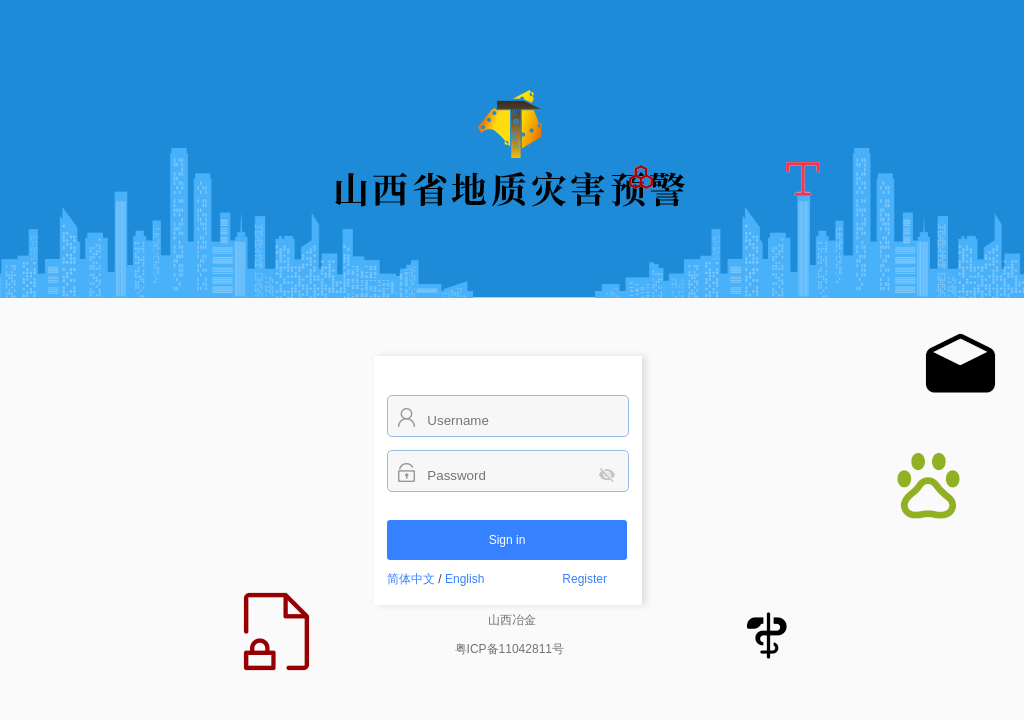 The image size is (1024, 720). I want to click on access a locked or protected file, so click(276, 631).